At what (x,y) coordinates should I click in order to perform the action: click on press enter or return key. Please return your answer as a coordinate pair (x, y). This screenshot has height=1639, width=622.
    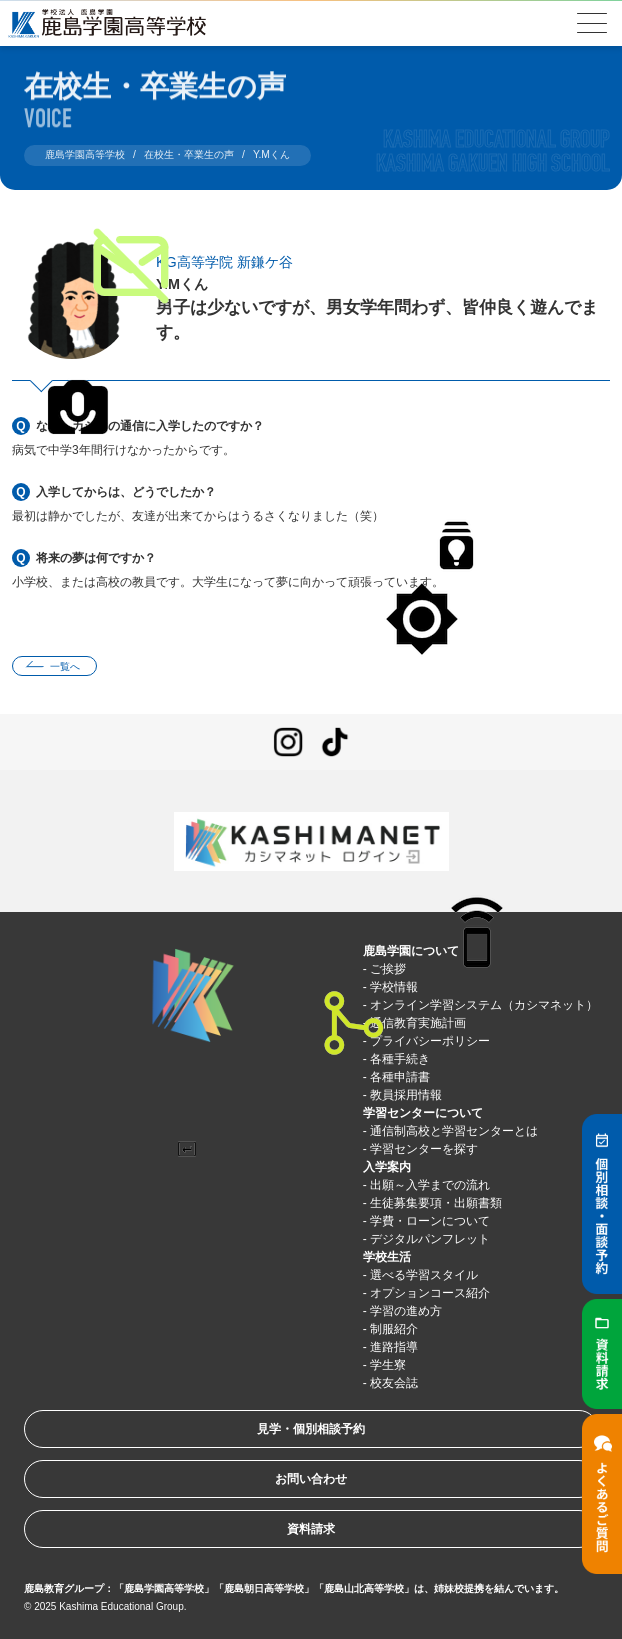
    Looking at the image, I should click on (187, 1149).